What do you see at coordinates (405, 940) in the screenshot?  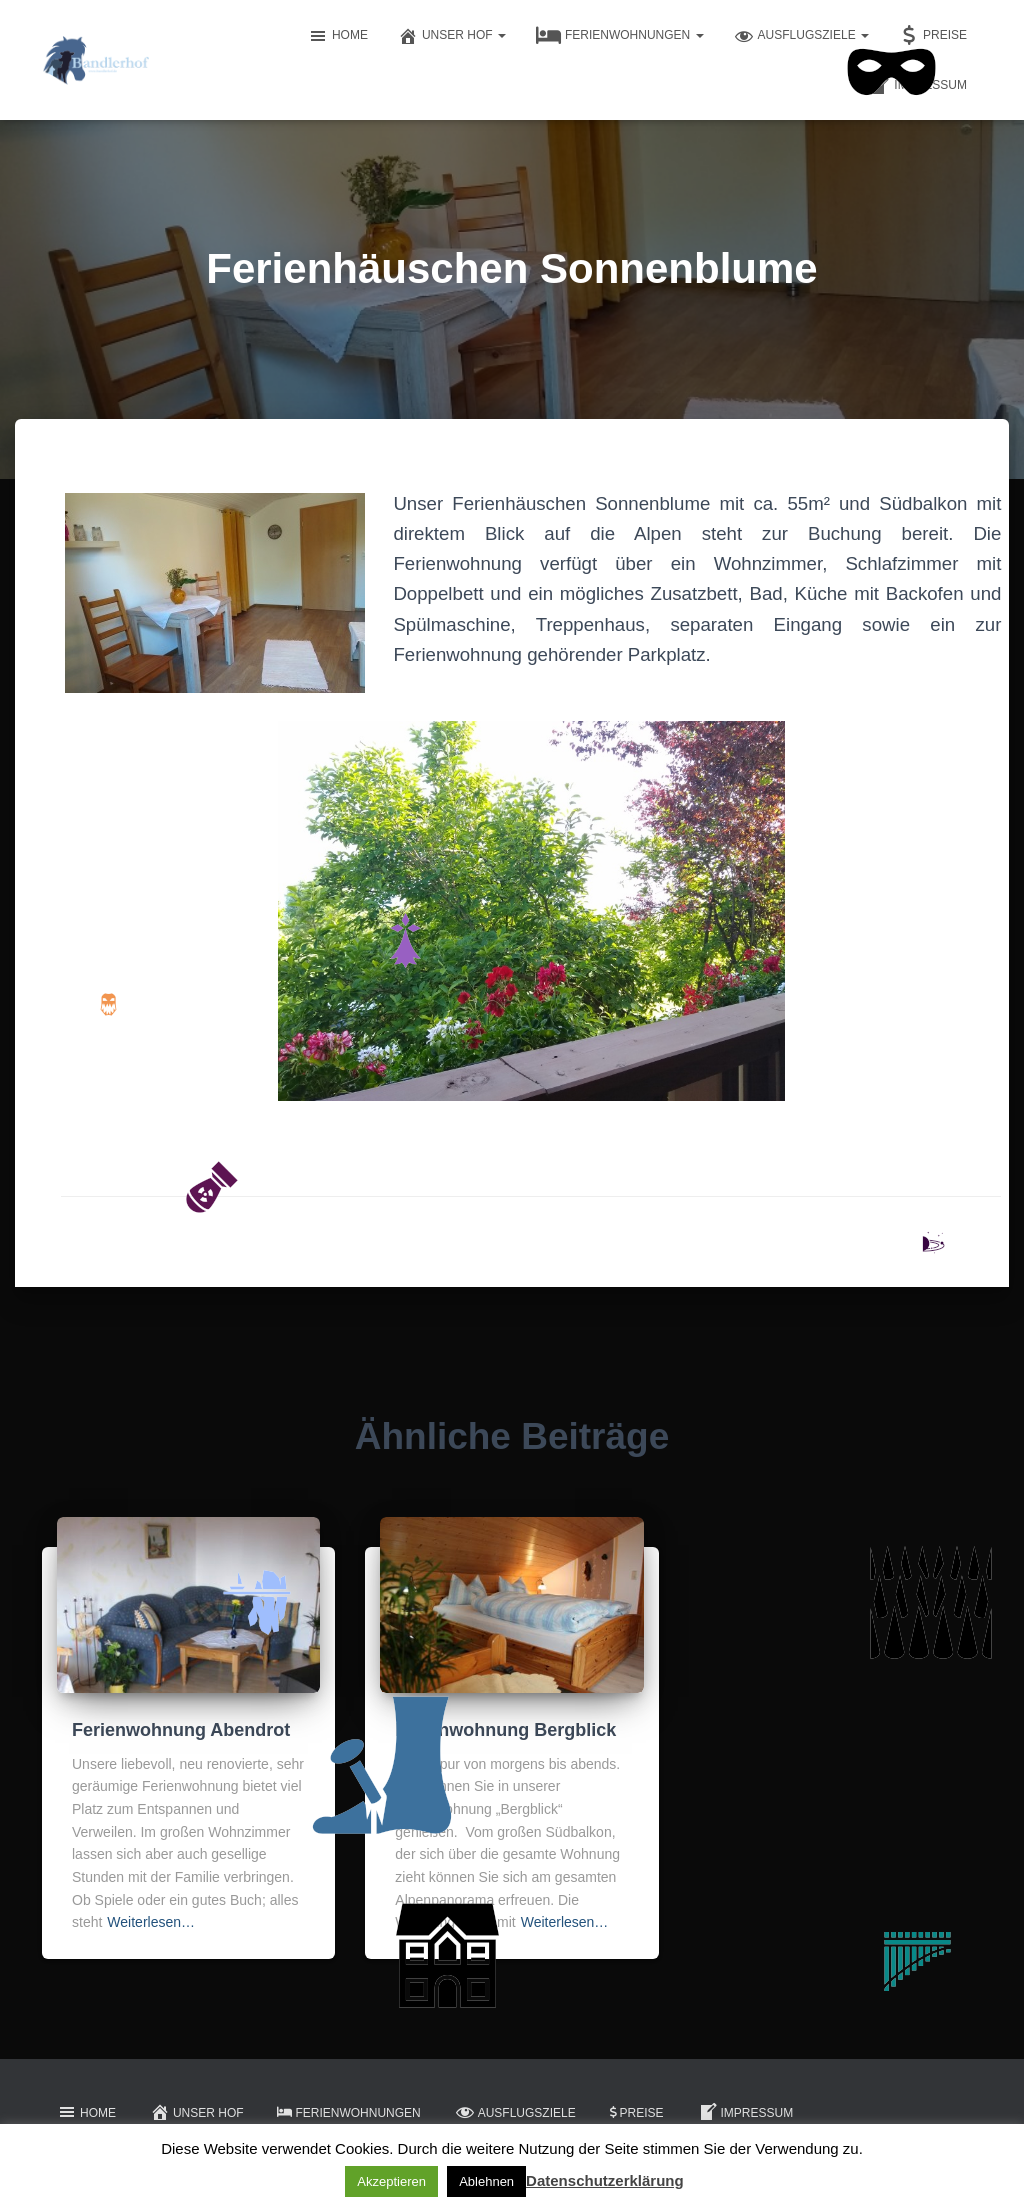 I see `heraldic ermine symbol used in coat of arms or crest designs` at bounding box center [405, 940].